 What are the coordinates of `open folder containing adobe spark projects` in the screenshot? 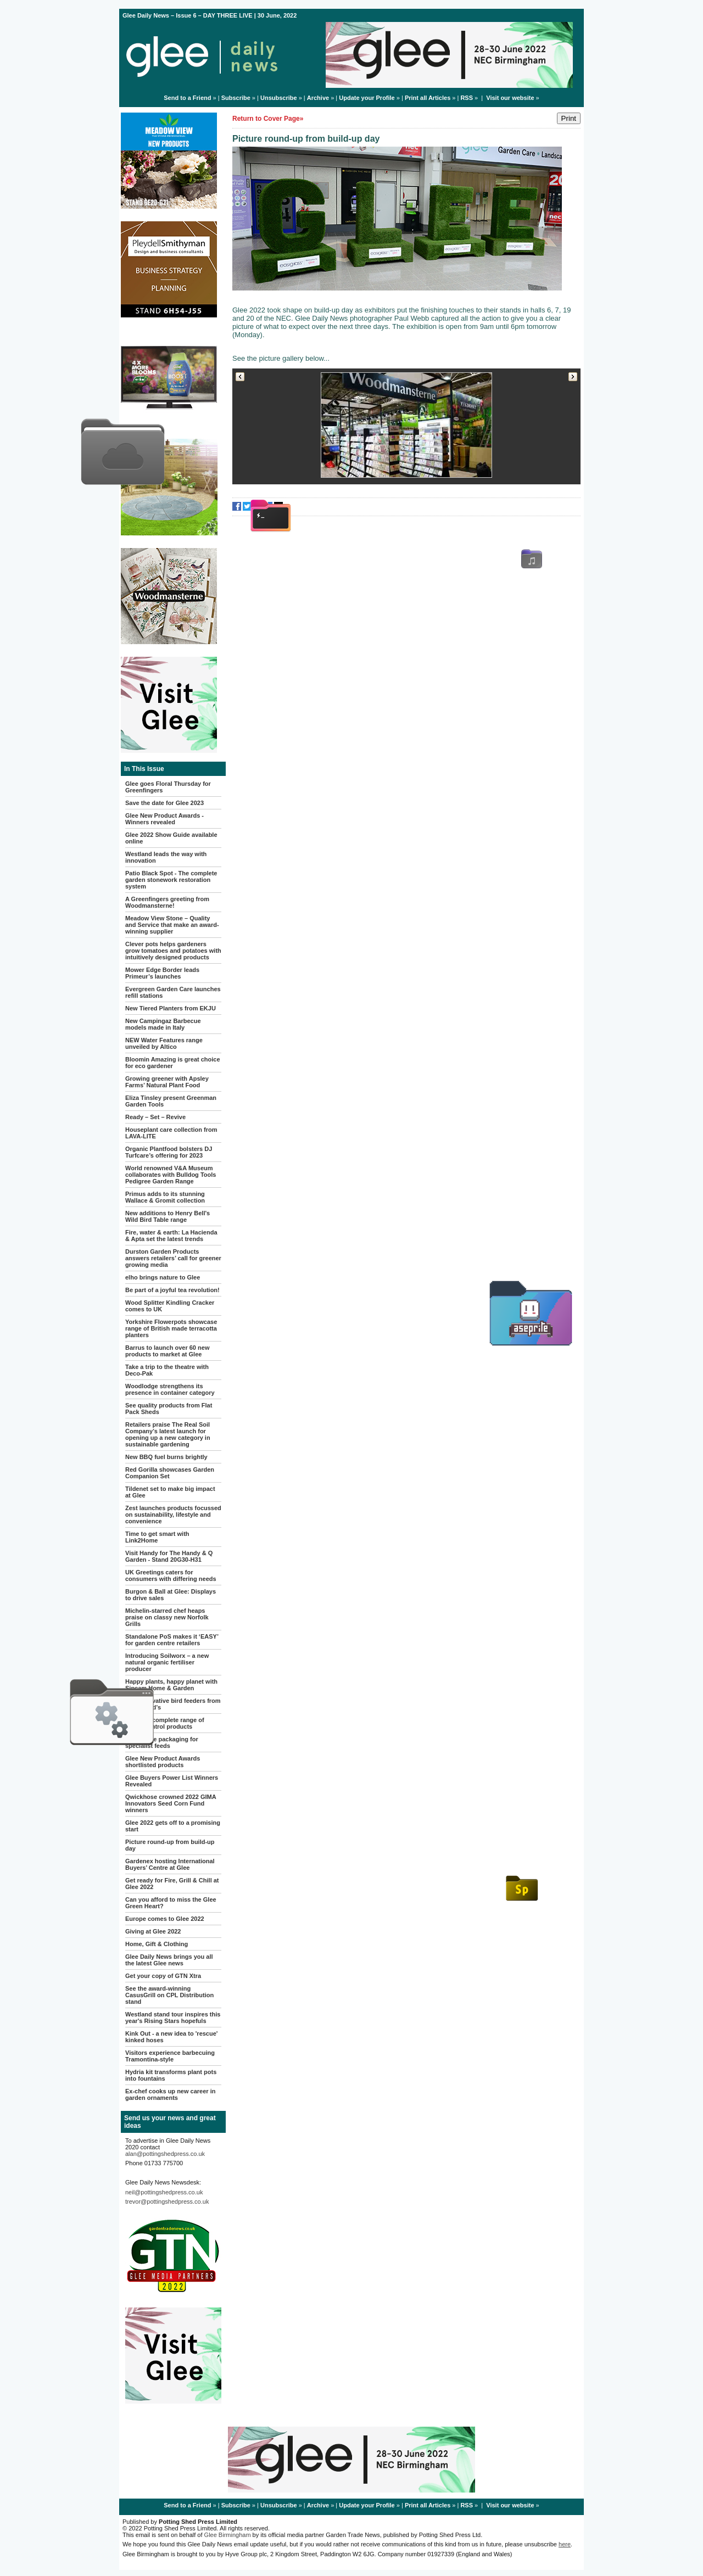 It's located at (522, 1889).